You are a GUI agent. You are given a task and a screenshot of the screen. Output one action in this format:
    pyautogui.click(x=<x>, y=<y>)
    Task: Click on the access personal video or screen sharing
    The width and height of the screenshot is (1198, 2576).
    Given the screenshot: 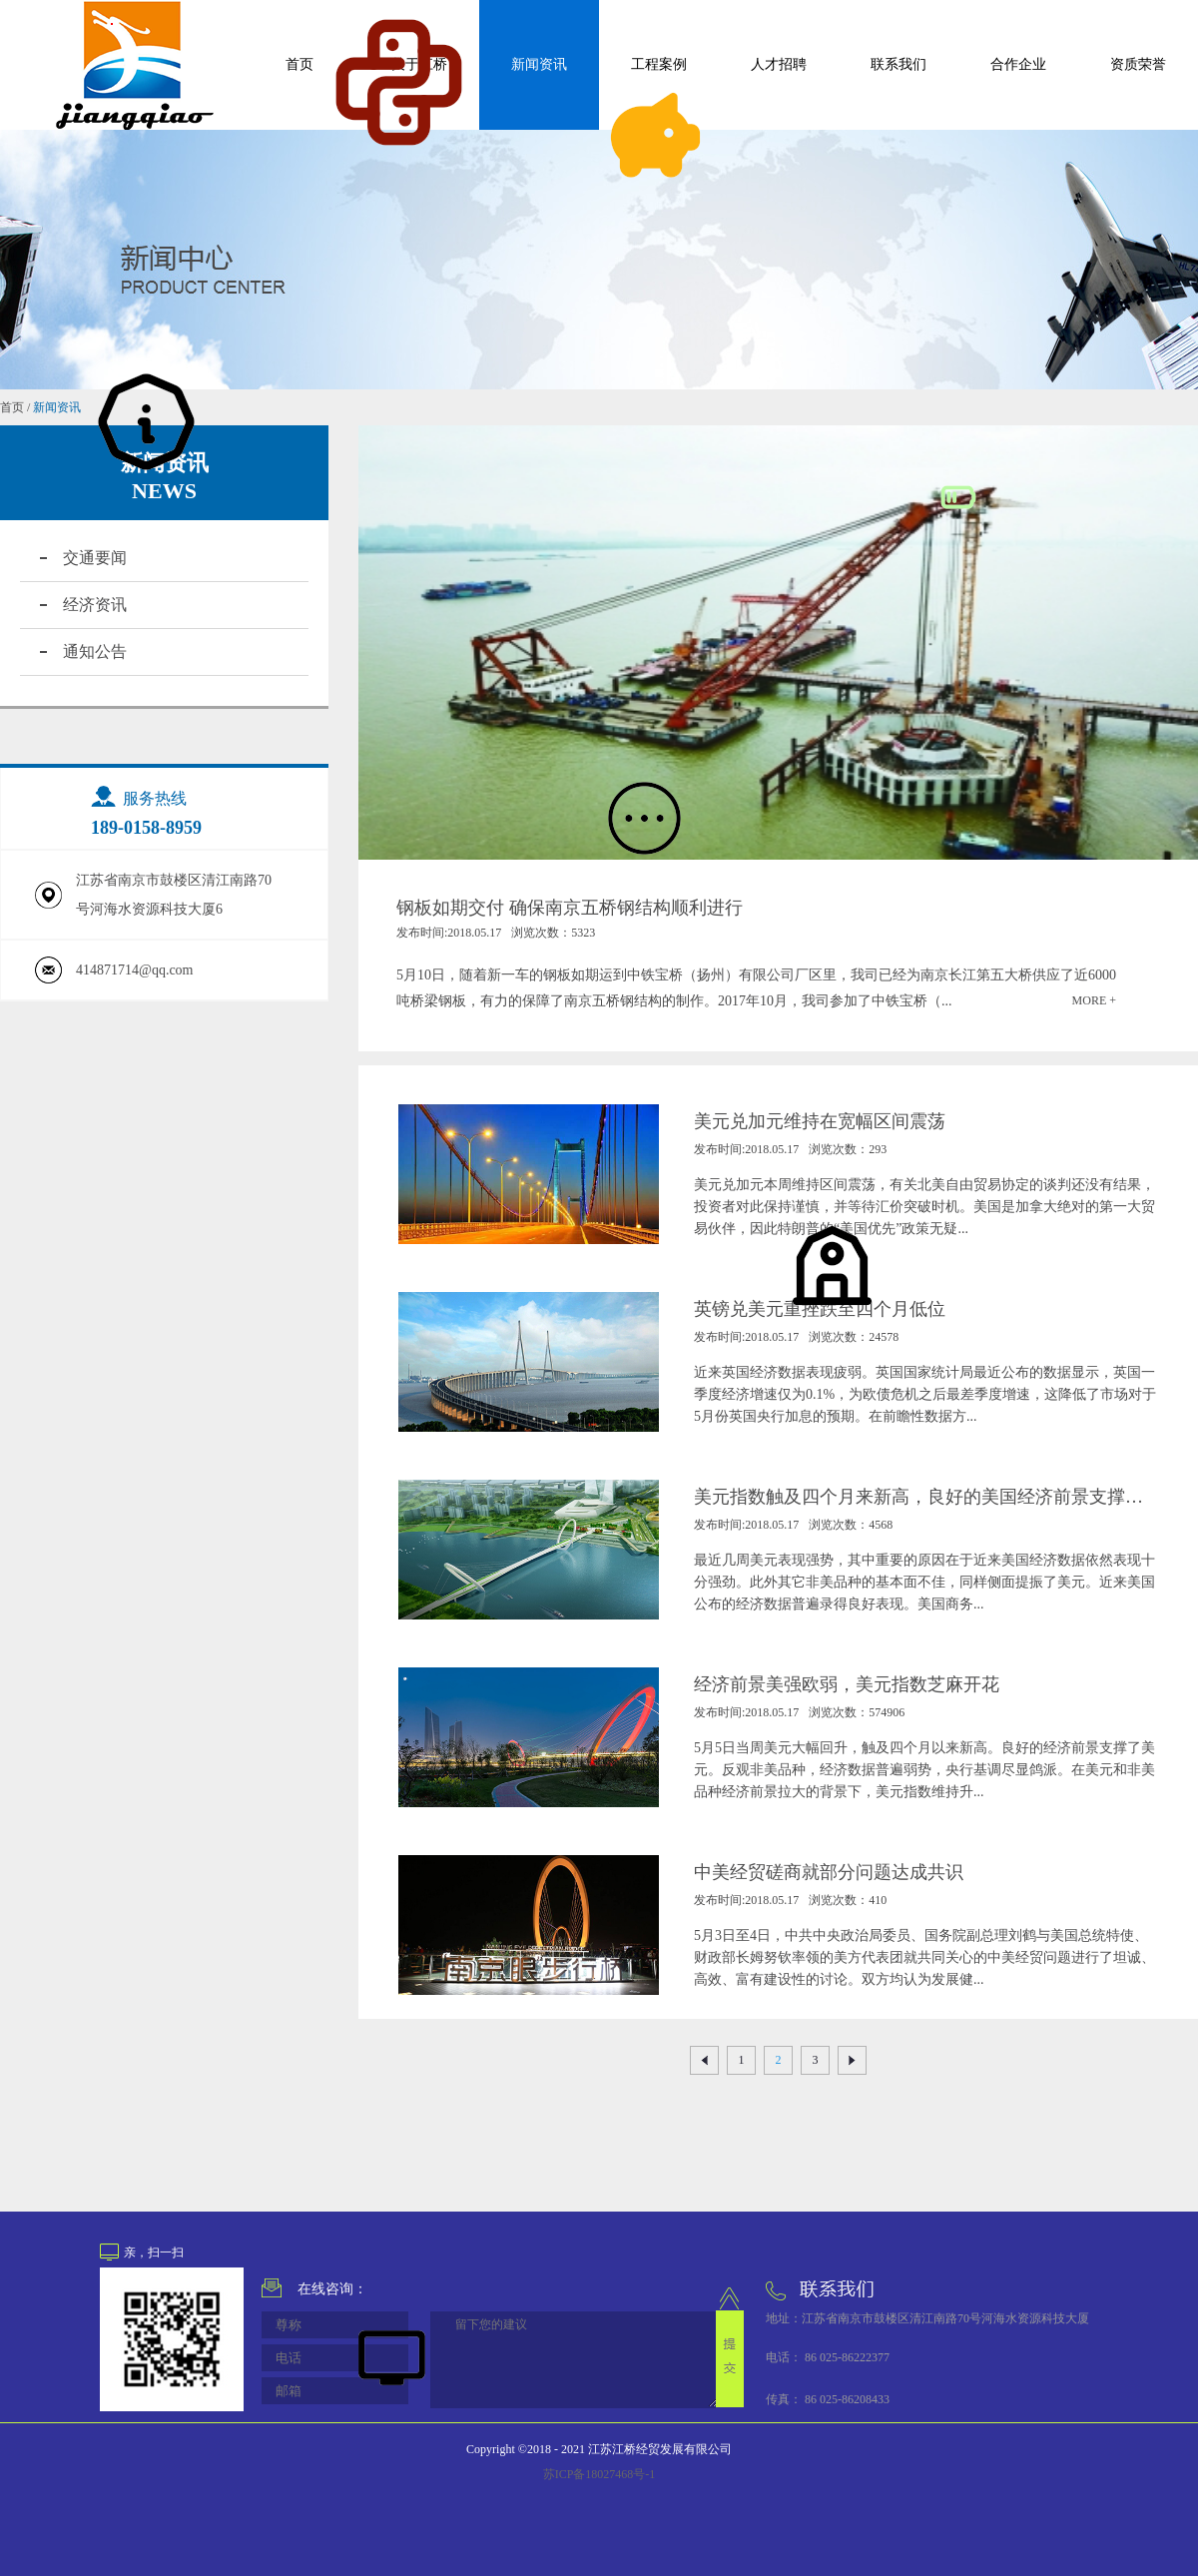 What is the action you would take?
    pyautogui.click(x=391, y=2357)
    